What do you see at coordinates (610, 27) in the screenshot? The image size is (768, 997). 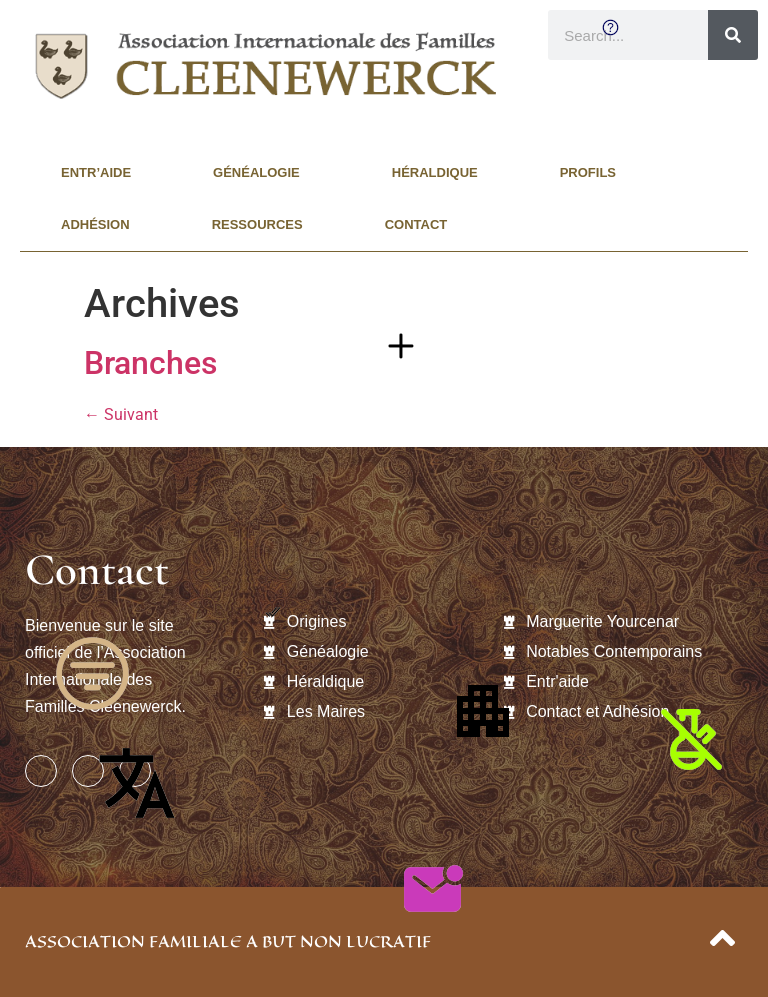 I see `access help or support information` at bounding box center [610, 27].